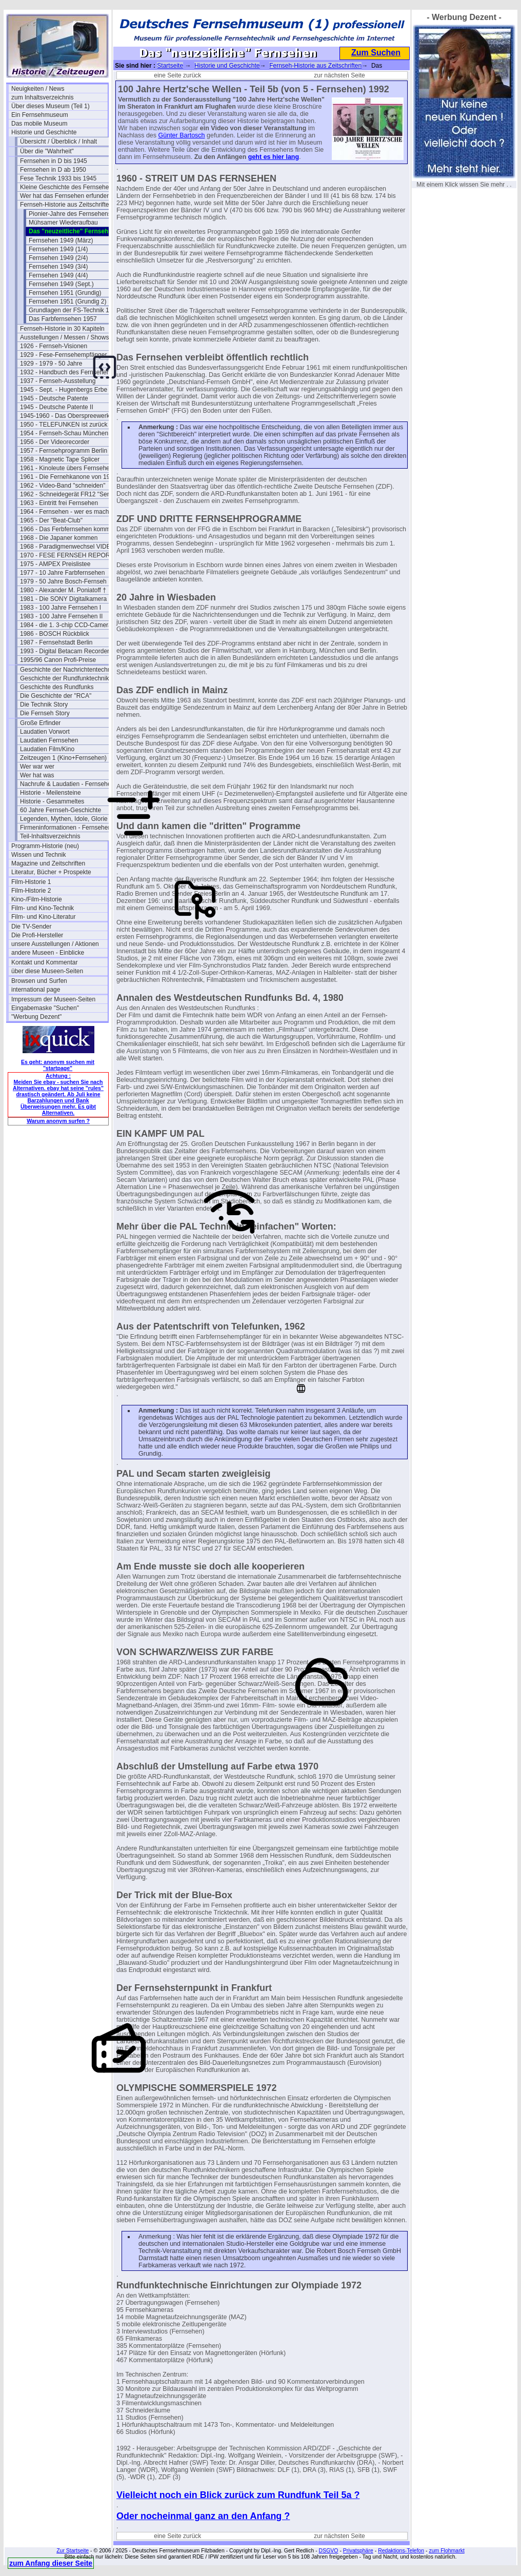 The height and width of the screenshot is (2576, 521). Describe the element at coordinates (105, 367) in the screenshot. I see `embed code snippet in a container` at that location.